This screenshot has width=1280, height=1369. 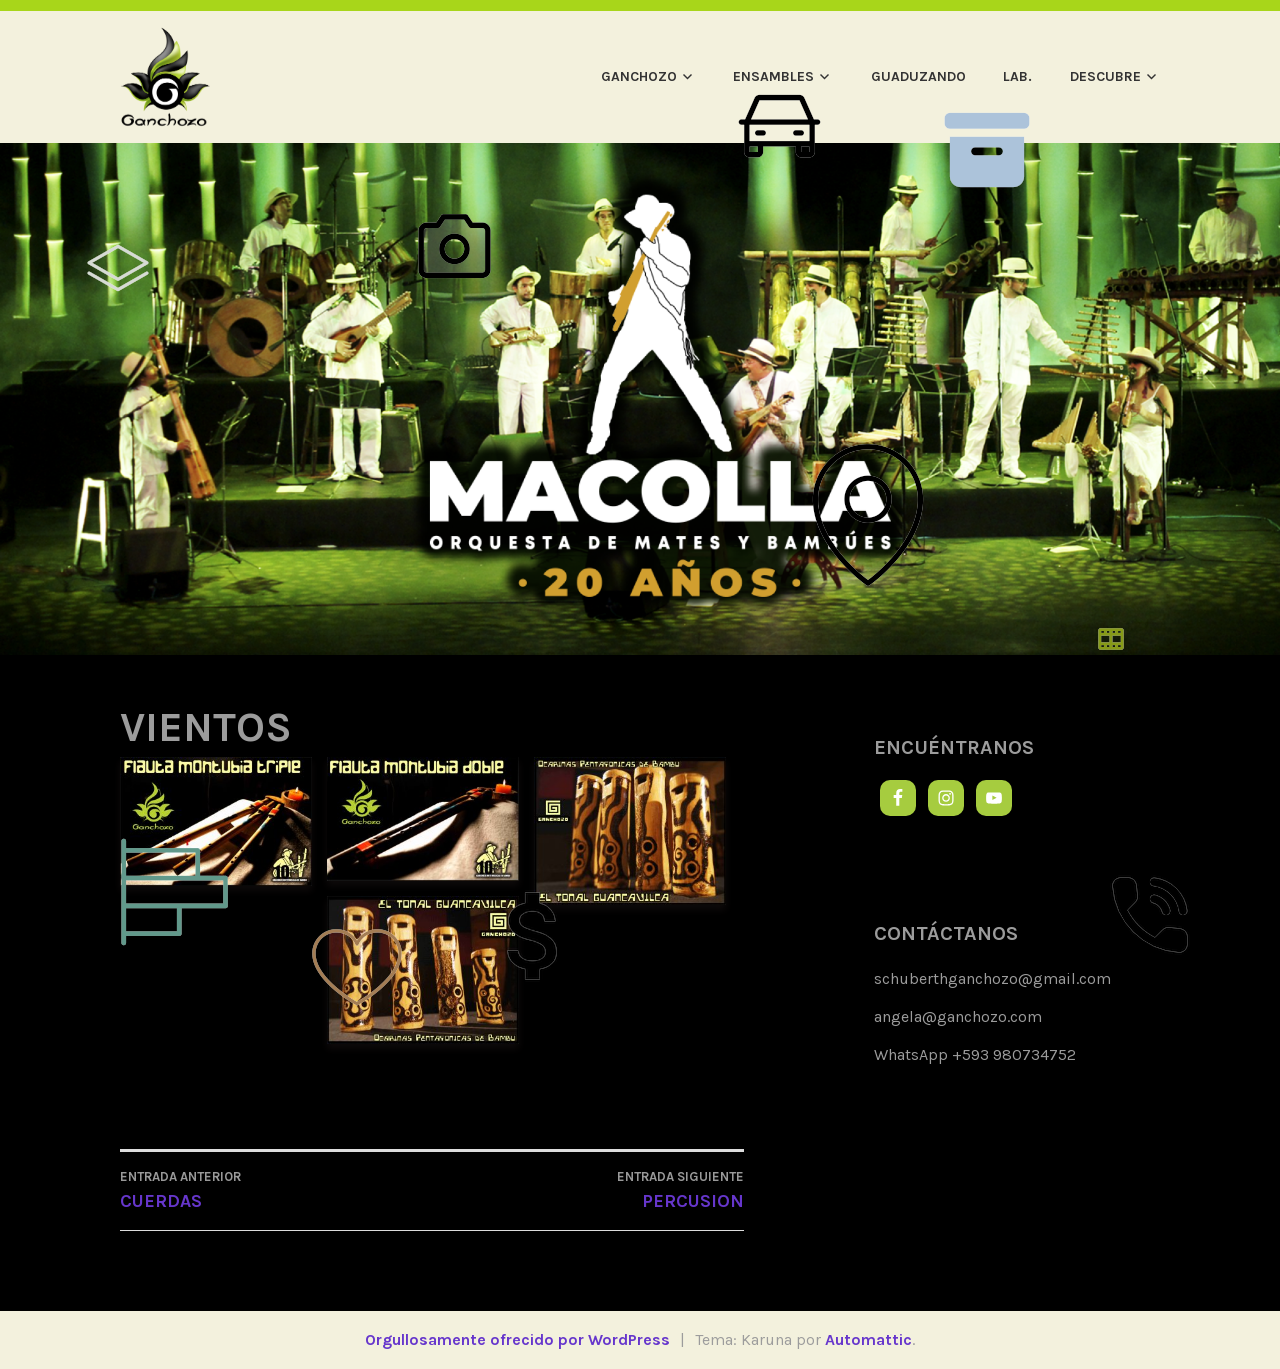 What do you see at coordinates (1150, 915) in the screenshot?
I see `indicates an active phone call in progress` at bounding box center [1150, 915].